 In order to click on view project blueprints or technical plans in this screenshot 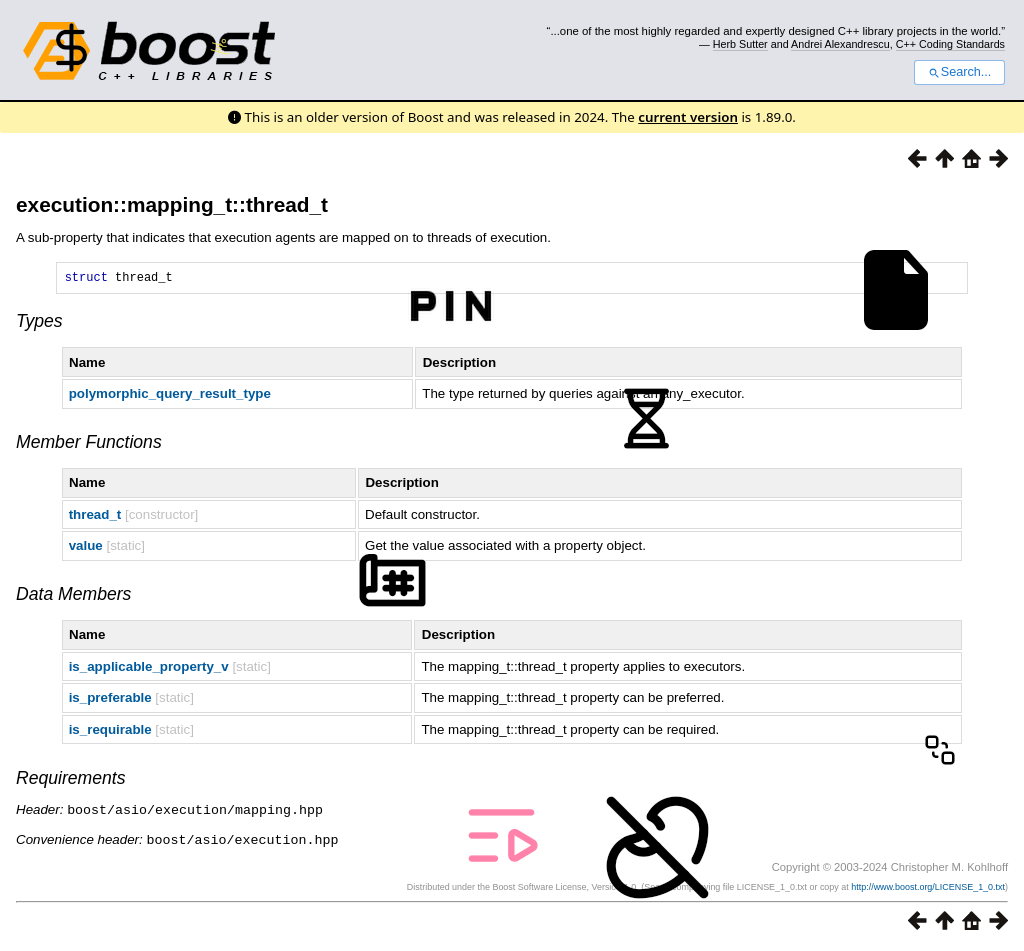, I will do `click(392, 582)`.